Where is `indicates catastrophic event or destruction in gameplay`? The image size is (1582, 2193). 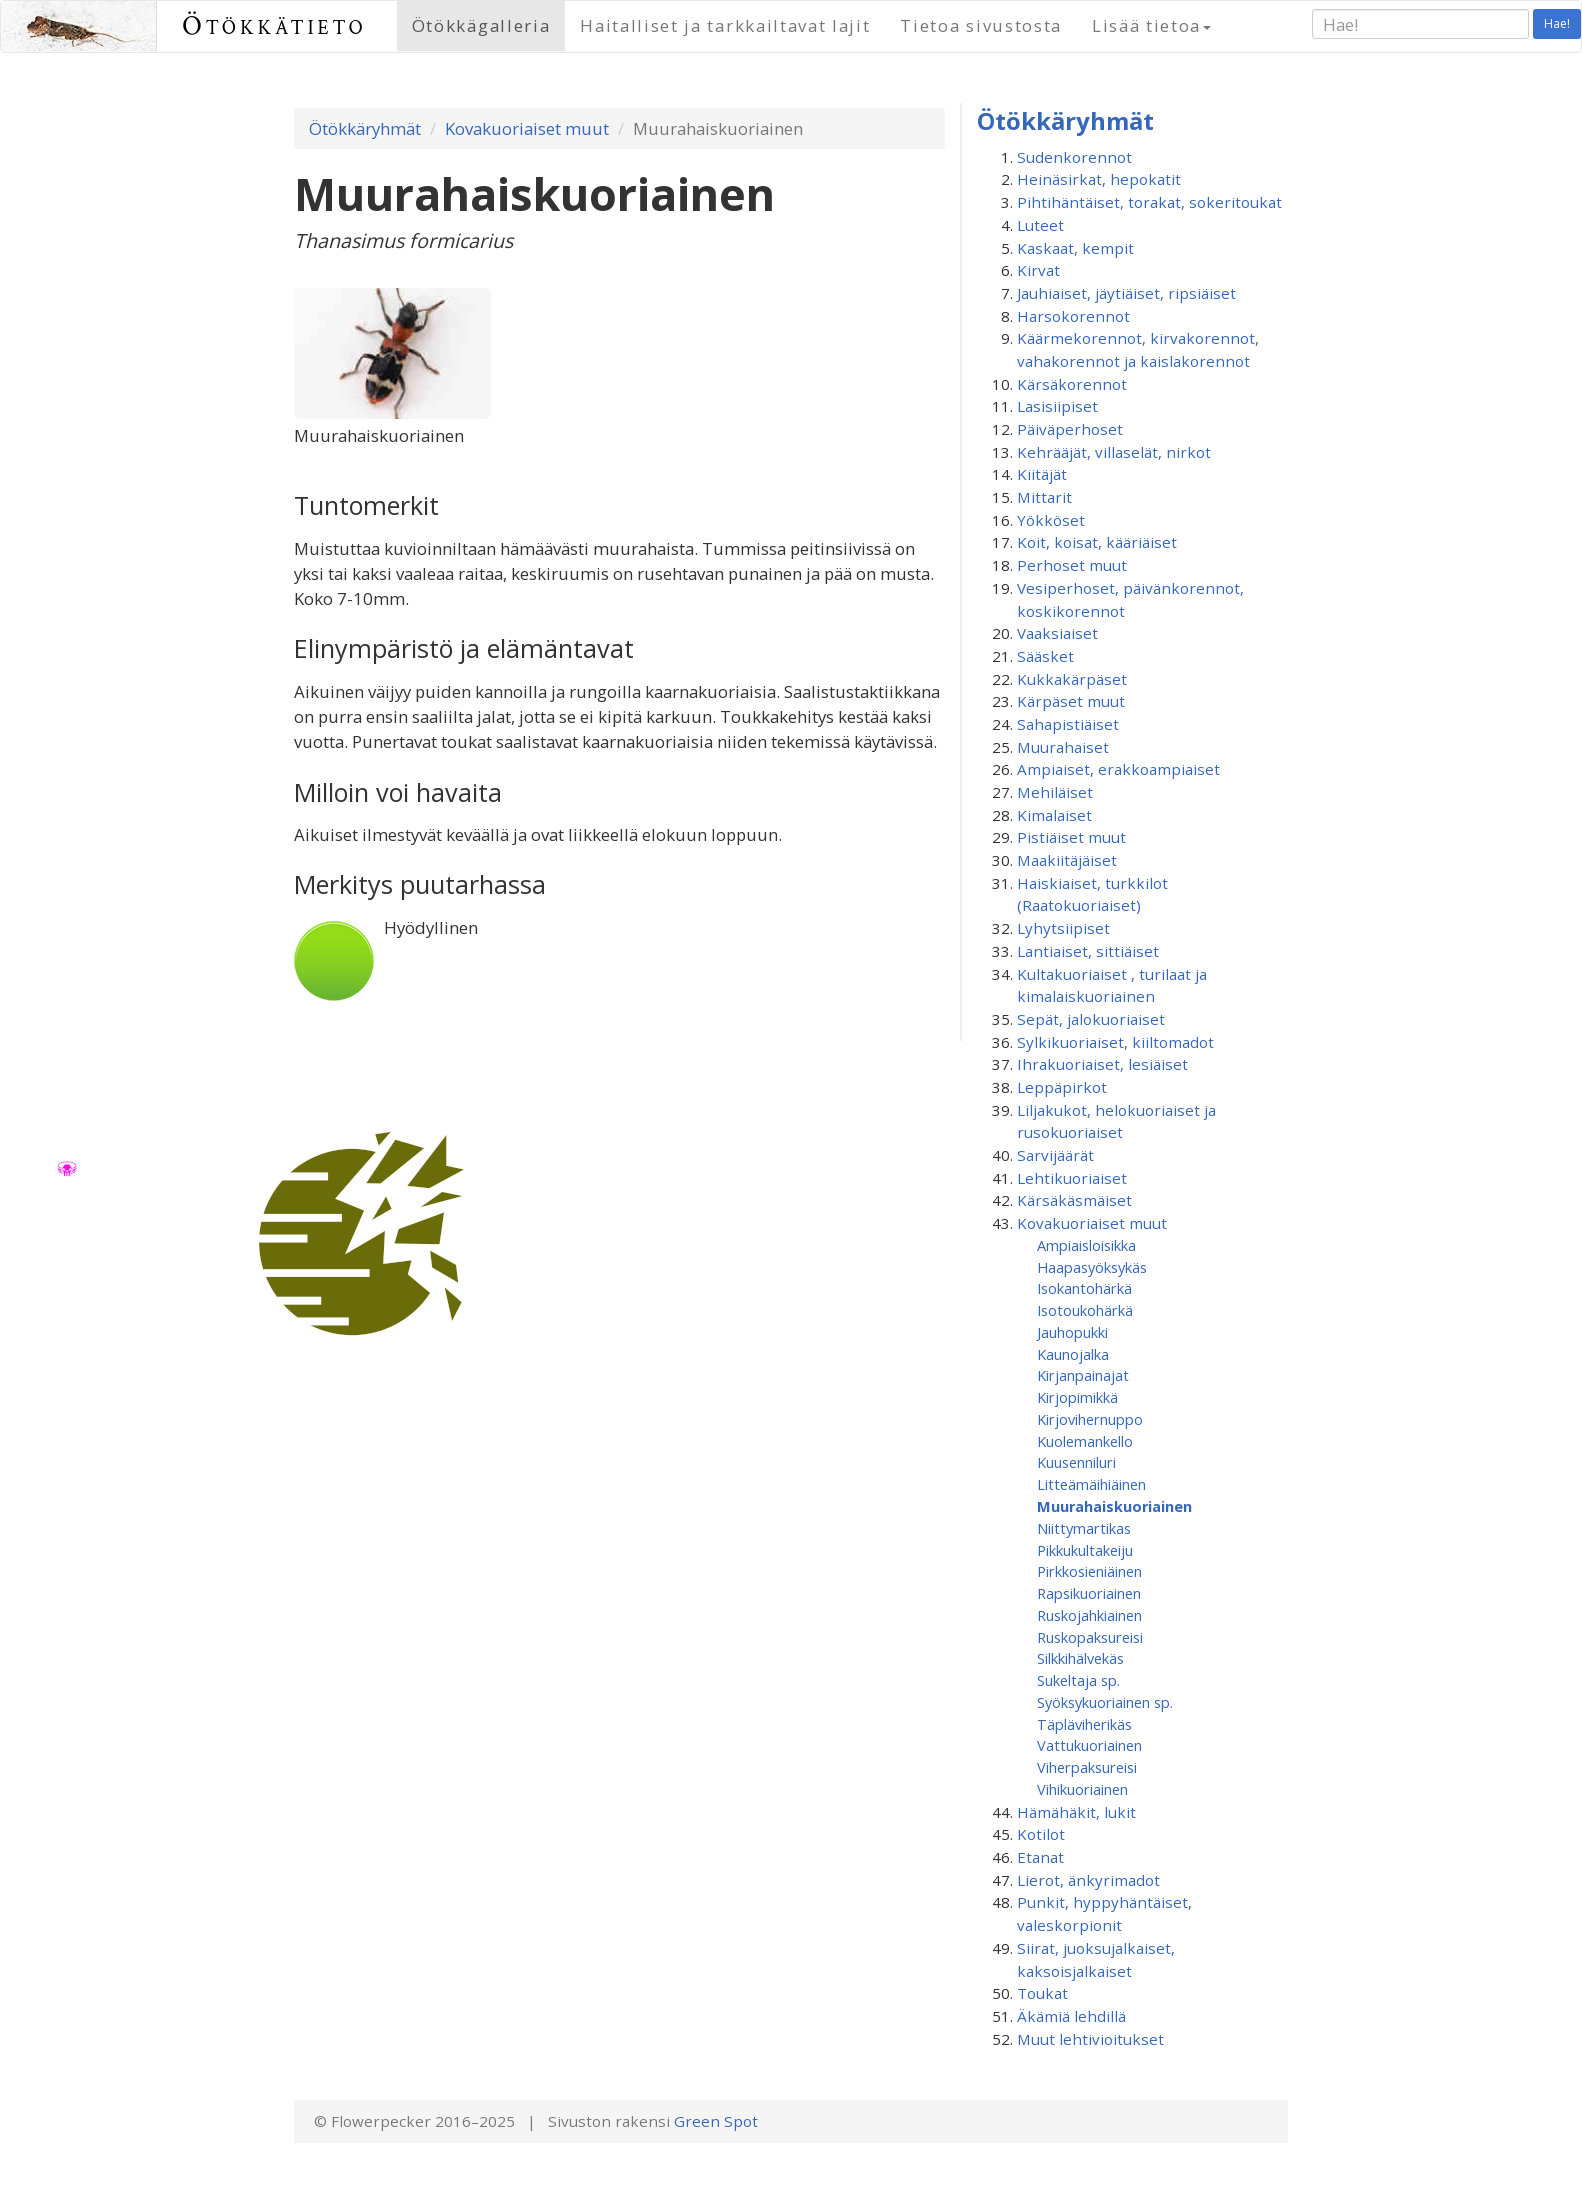
indicates catastrophic event or destruction in gameplay is located at coordinates (361, 1233).